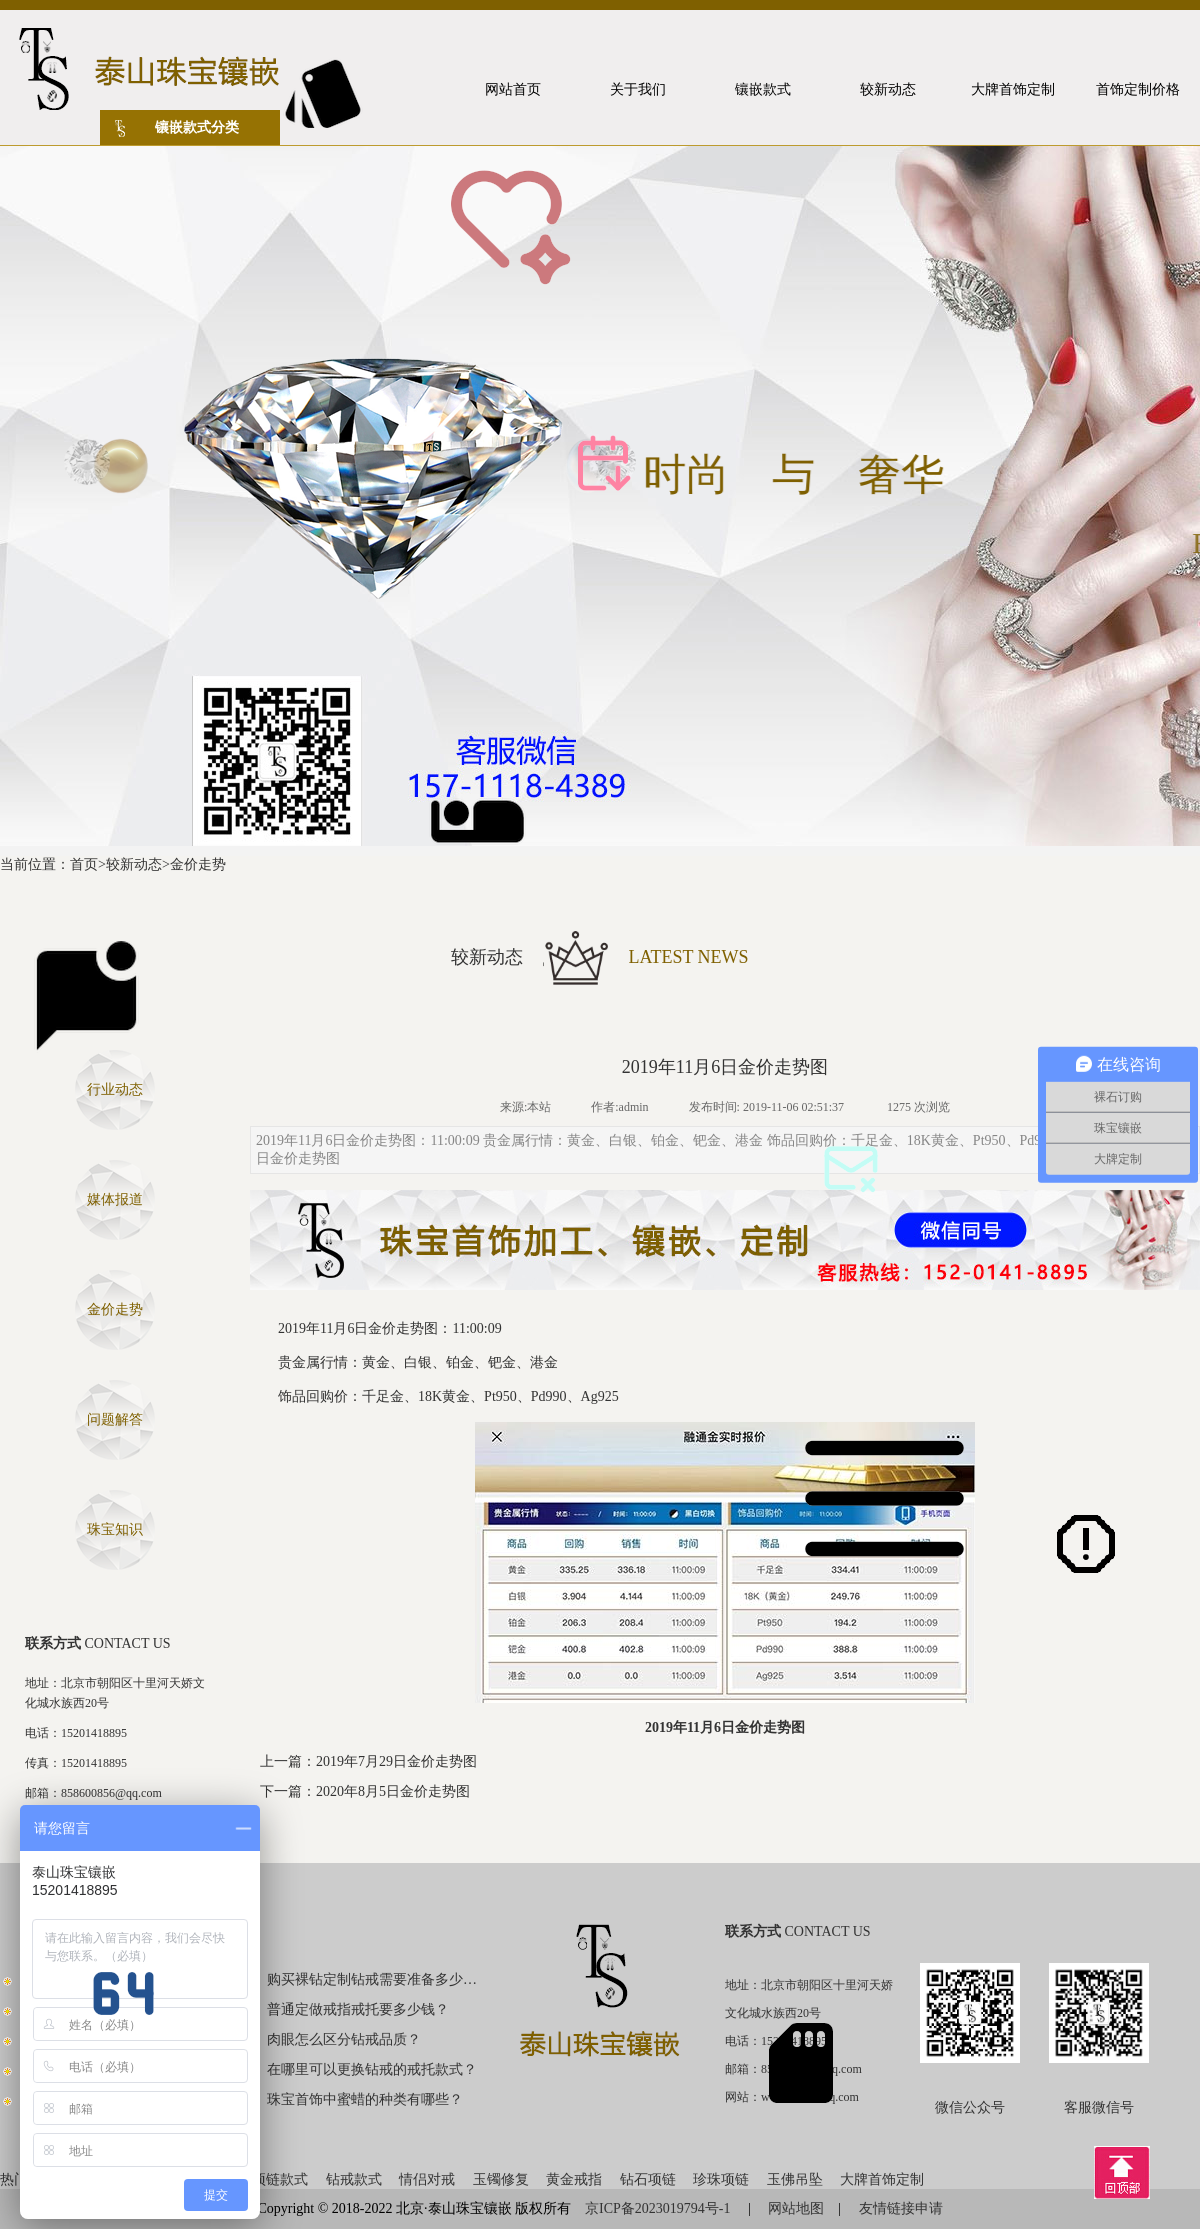  Describe the element at coordinates (851, 1168) in the screenshot. I see `delete an email message` at that location.